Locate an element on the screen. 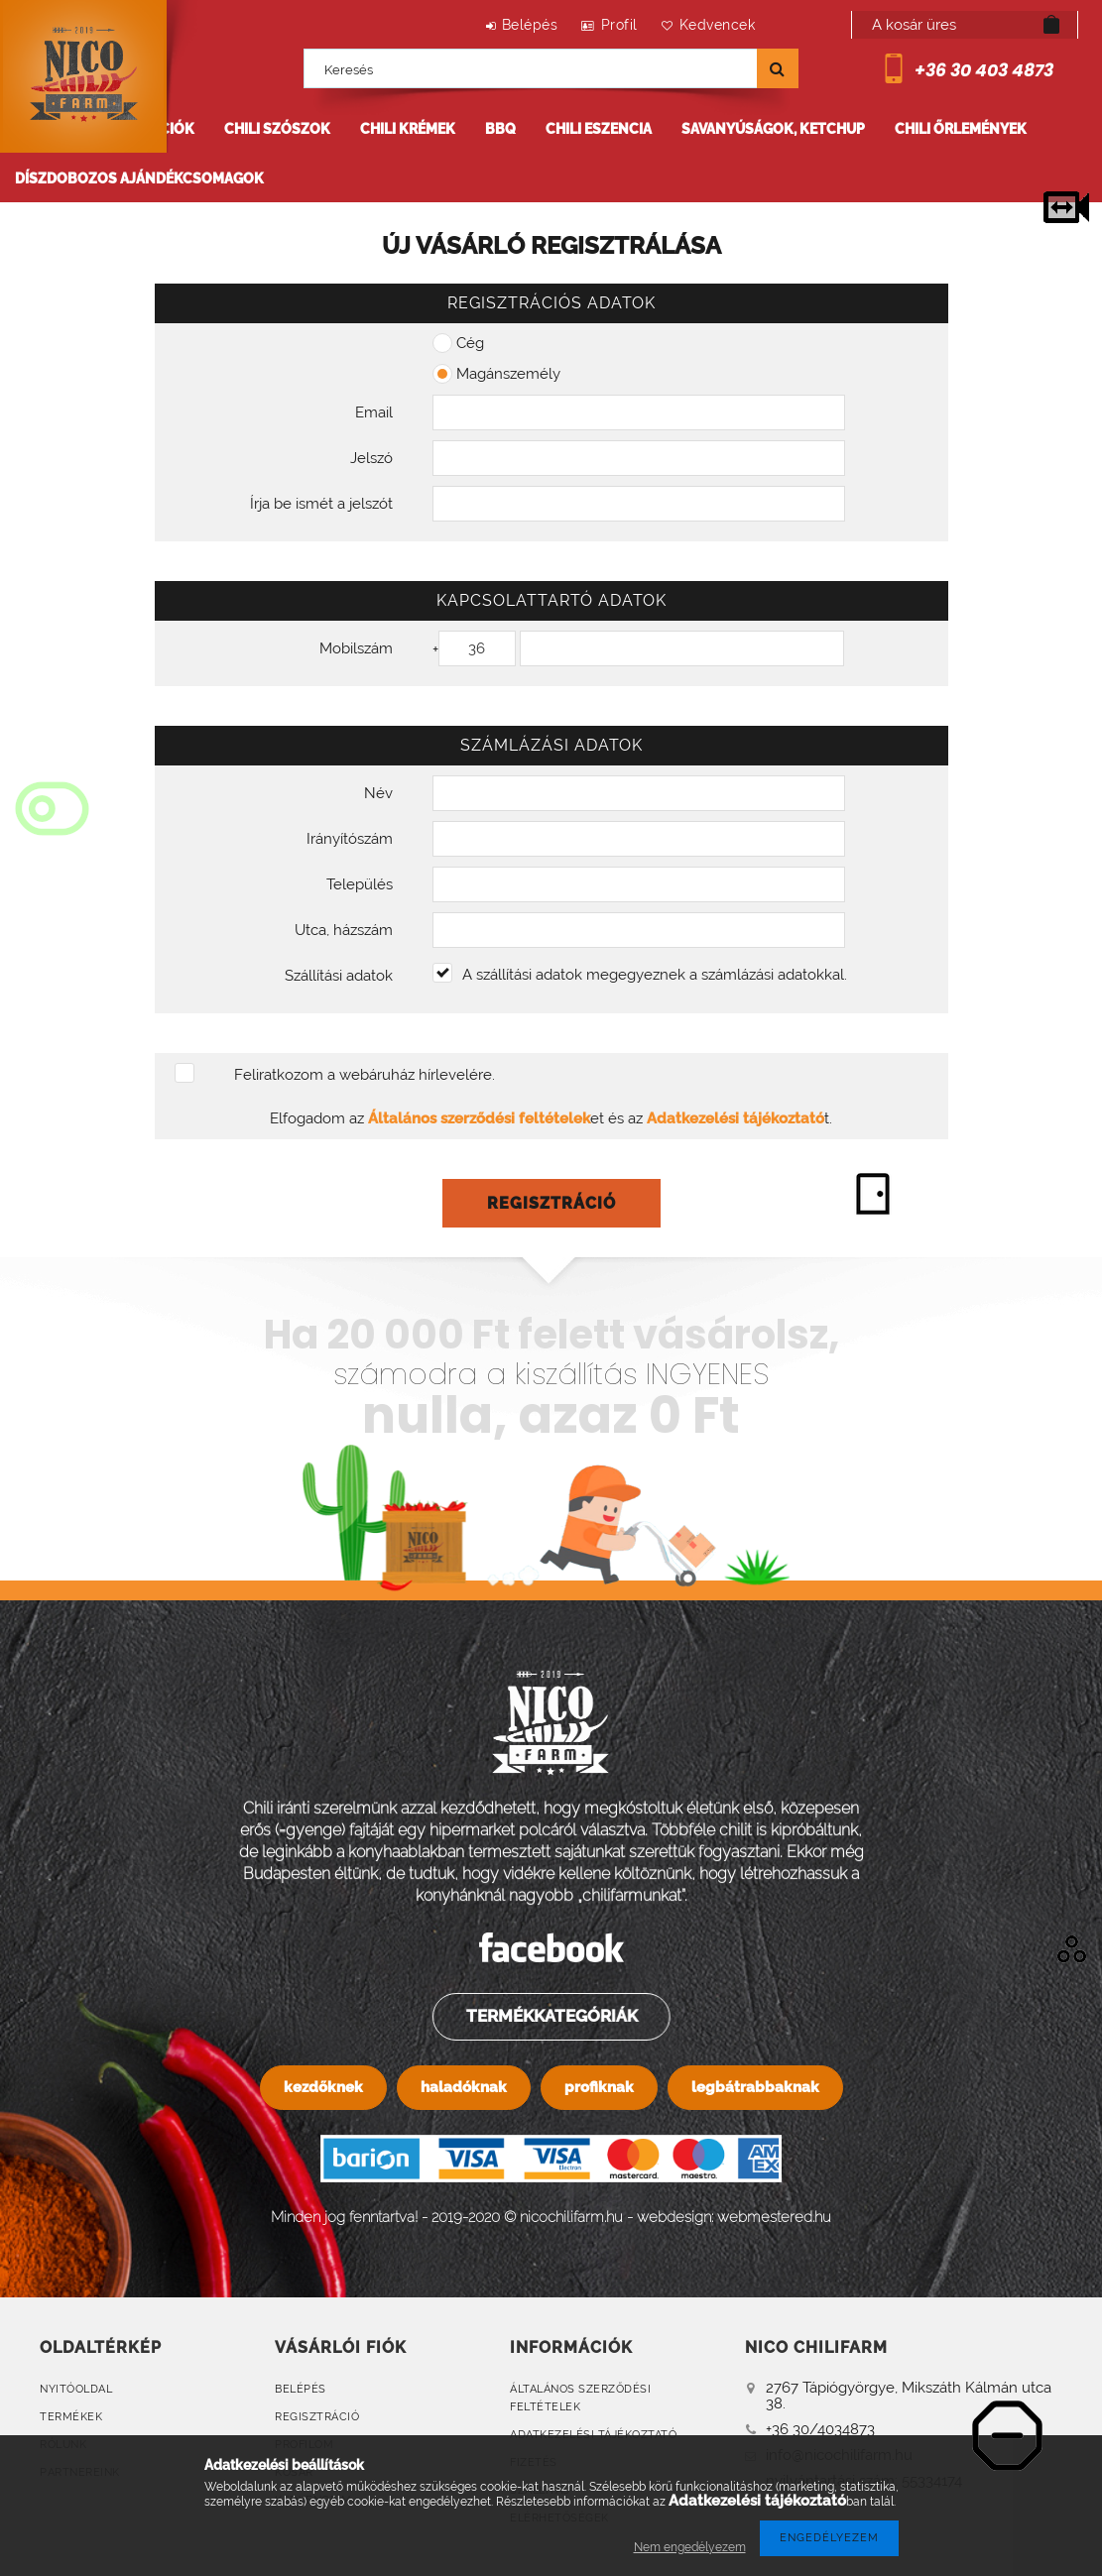  open asana project management app is located at coordinates (1071, 1949).